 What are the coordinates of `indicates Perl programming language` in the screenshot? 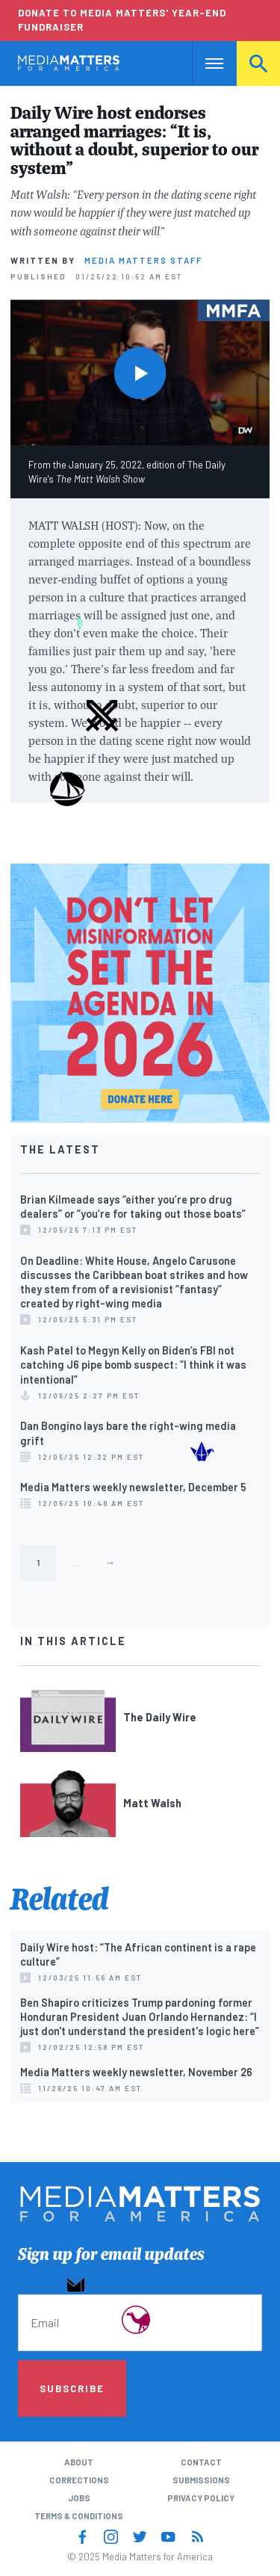 It's located at (136, 2320).